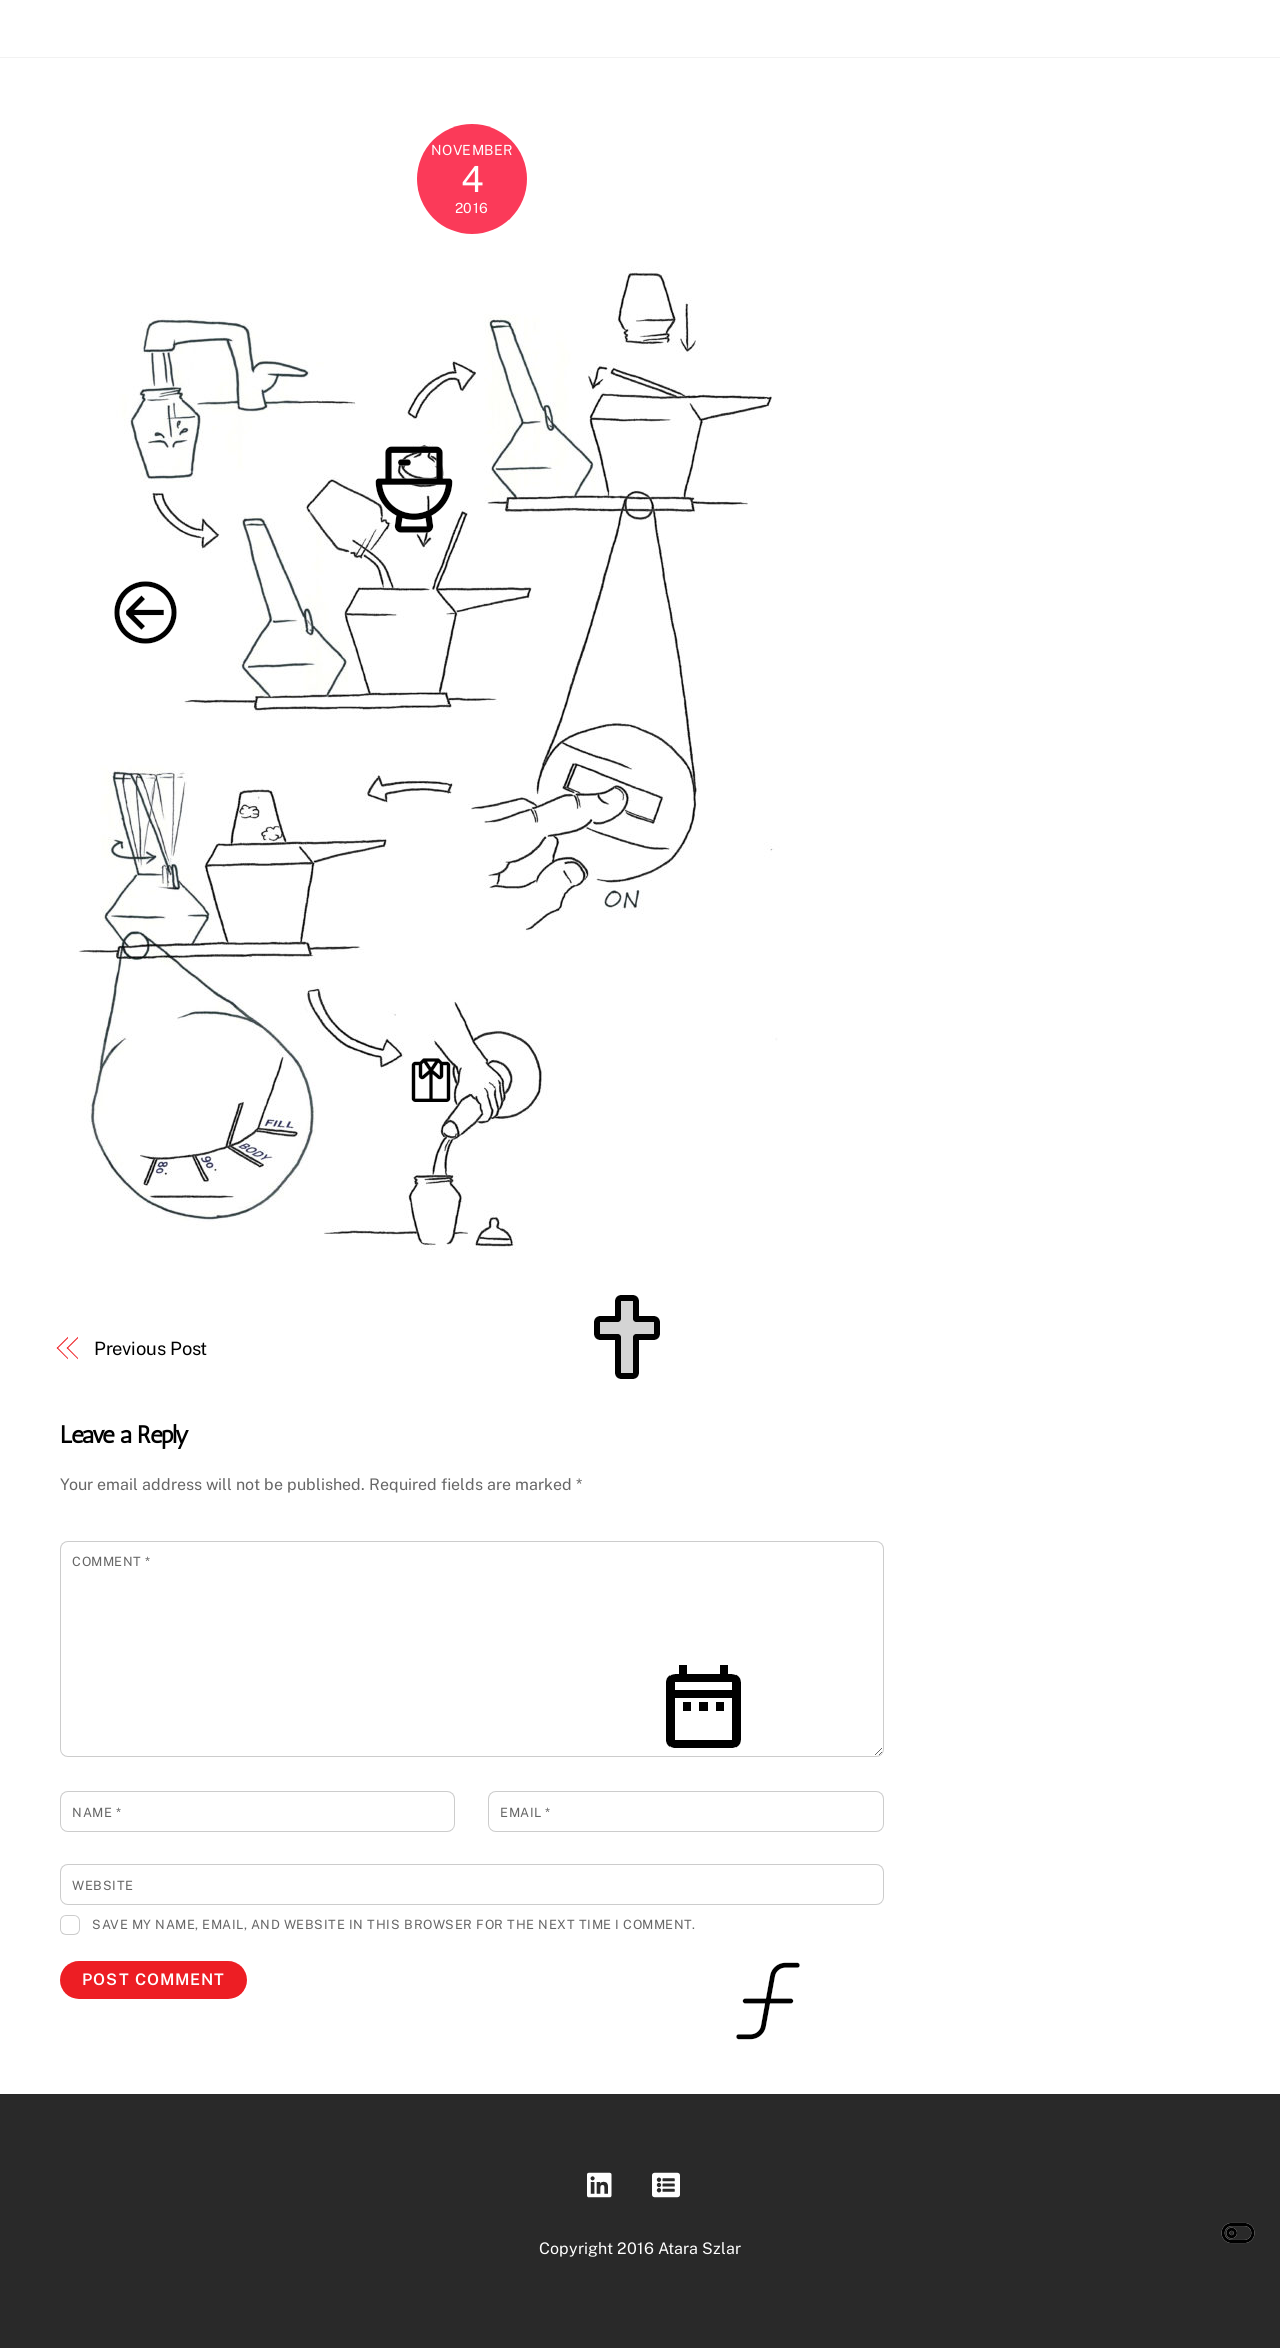 This screenshot has height=2348, width=1280. What do you see at coordinates (703, 1706) in the screenshot?
I see `select a date range` at bounding box center [703, 1706].